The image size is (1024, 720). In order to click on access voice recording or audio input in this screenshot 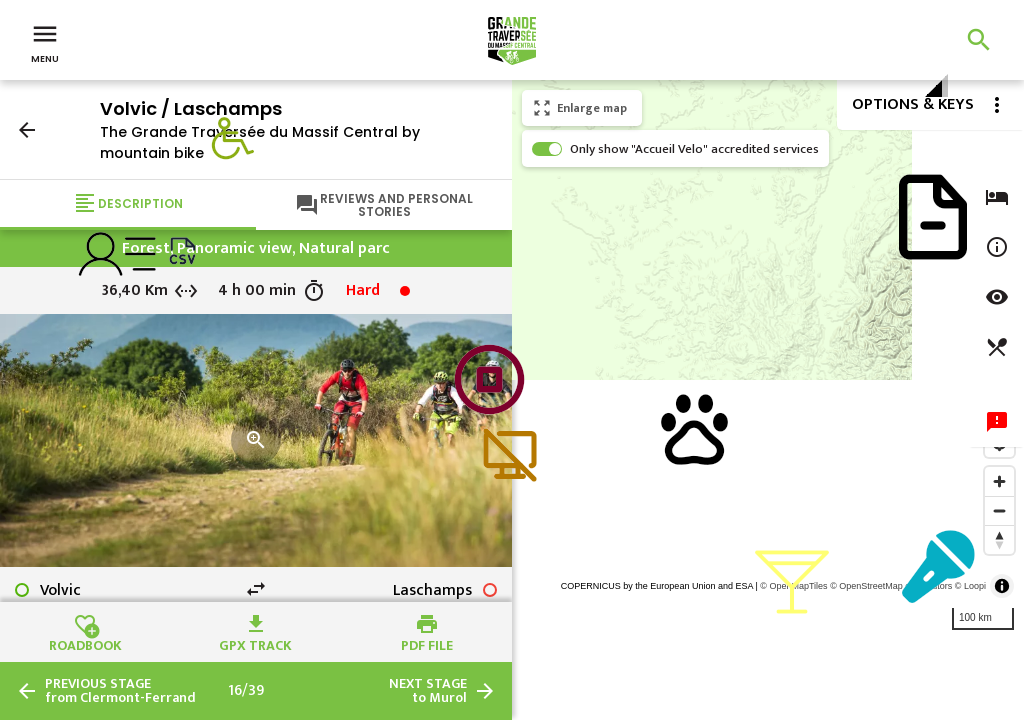, I will do `click(937, 568)`.